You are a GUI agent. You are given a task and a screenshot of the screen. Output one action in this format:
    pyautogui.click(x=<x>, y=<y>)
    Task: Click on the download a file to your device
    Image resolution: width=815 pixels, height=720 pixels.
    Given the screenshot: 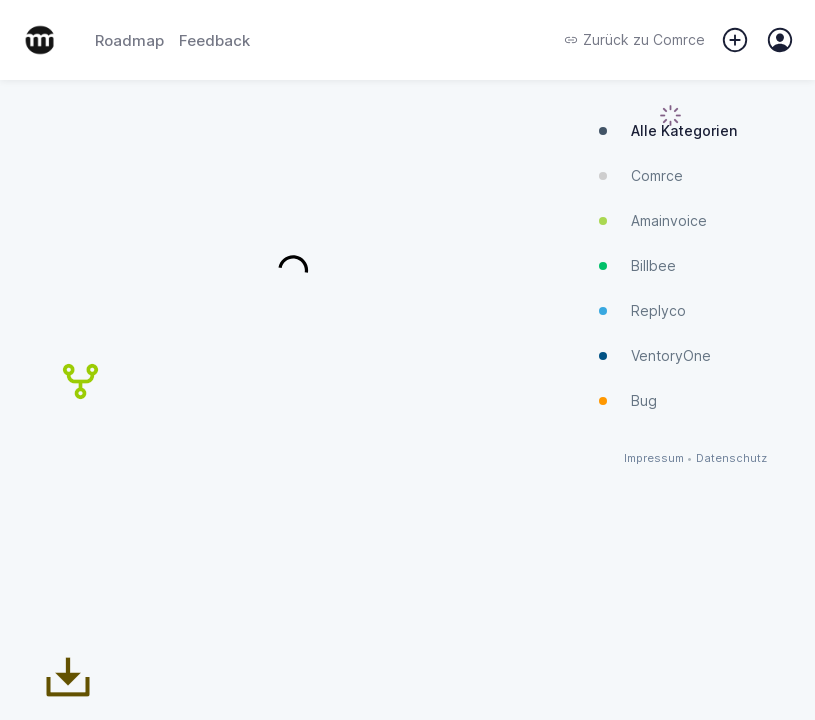 What is the action you would take?
    pyautogui.click(x=68, y=677)
    